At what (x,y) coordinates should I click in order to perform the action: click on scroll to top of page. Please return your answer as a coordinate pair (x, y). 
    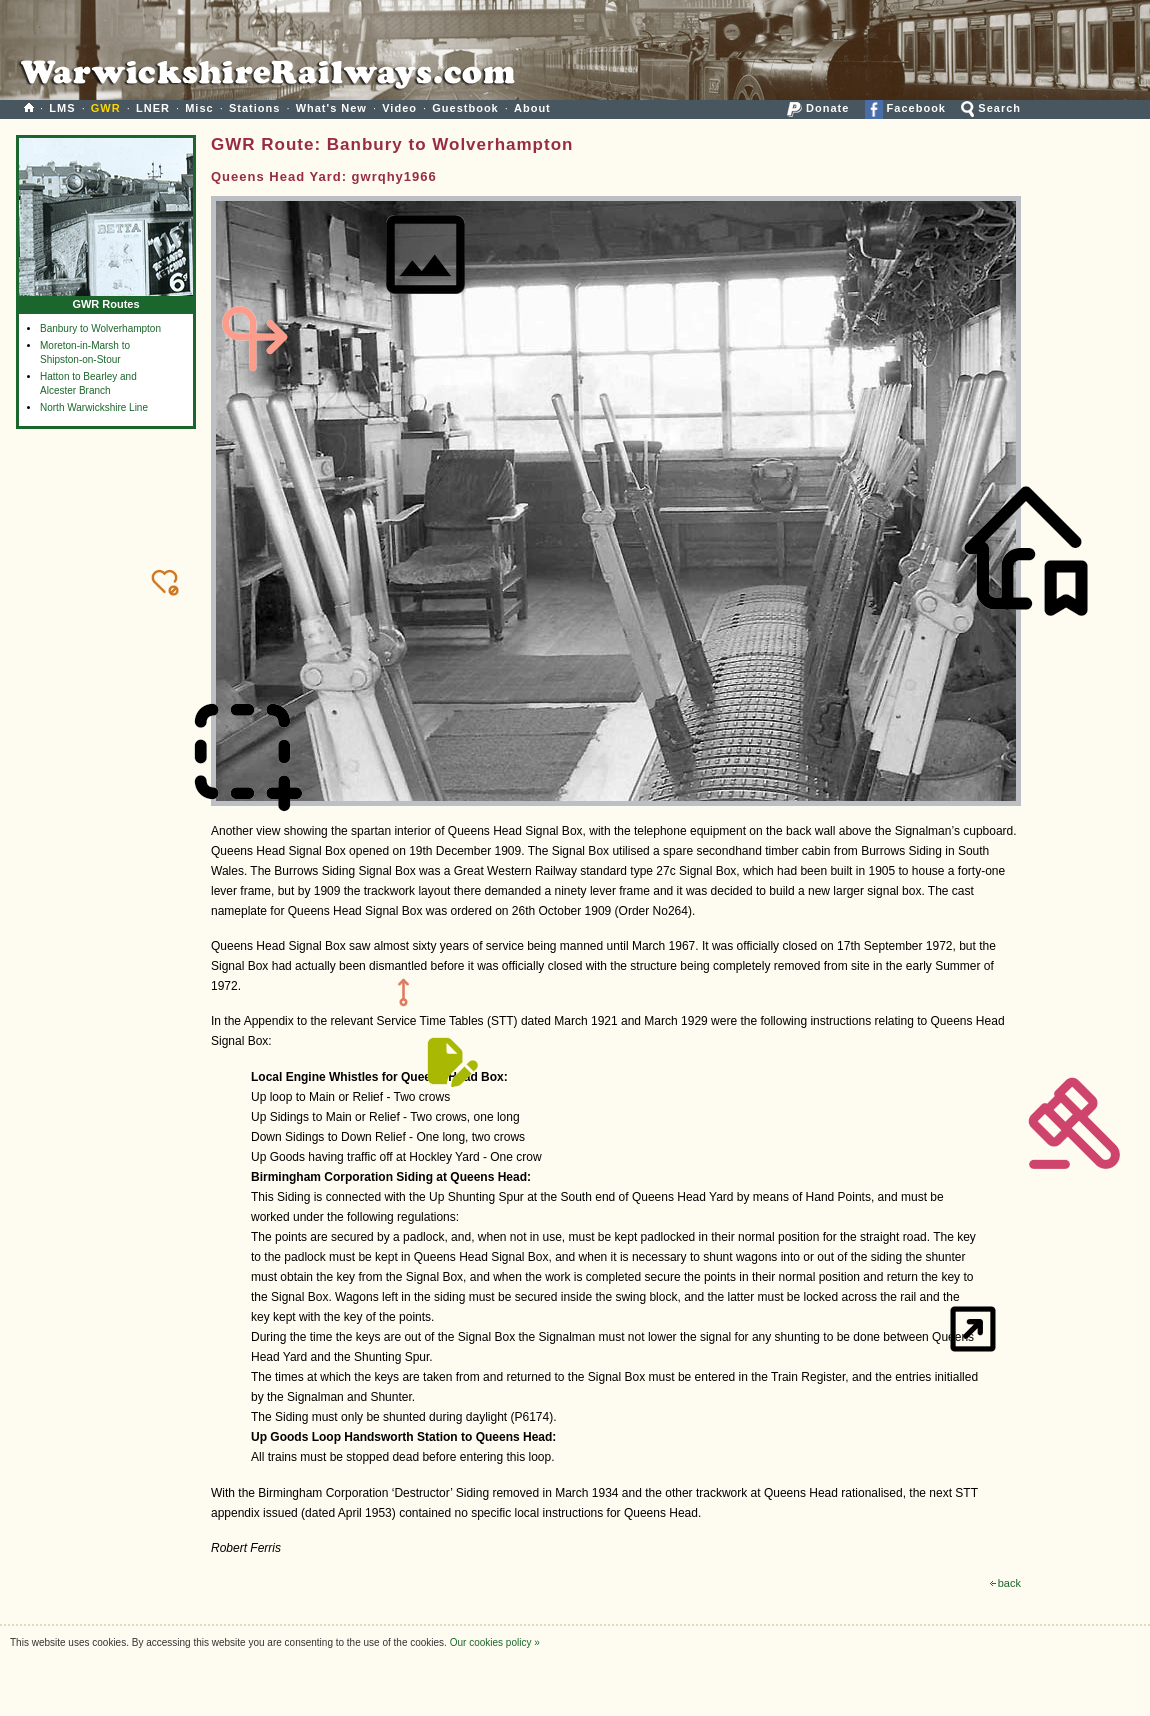
    Looking at the image, I should click on (403, 992).